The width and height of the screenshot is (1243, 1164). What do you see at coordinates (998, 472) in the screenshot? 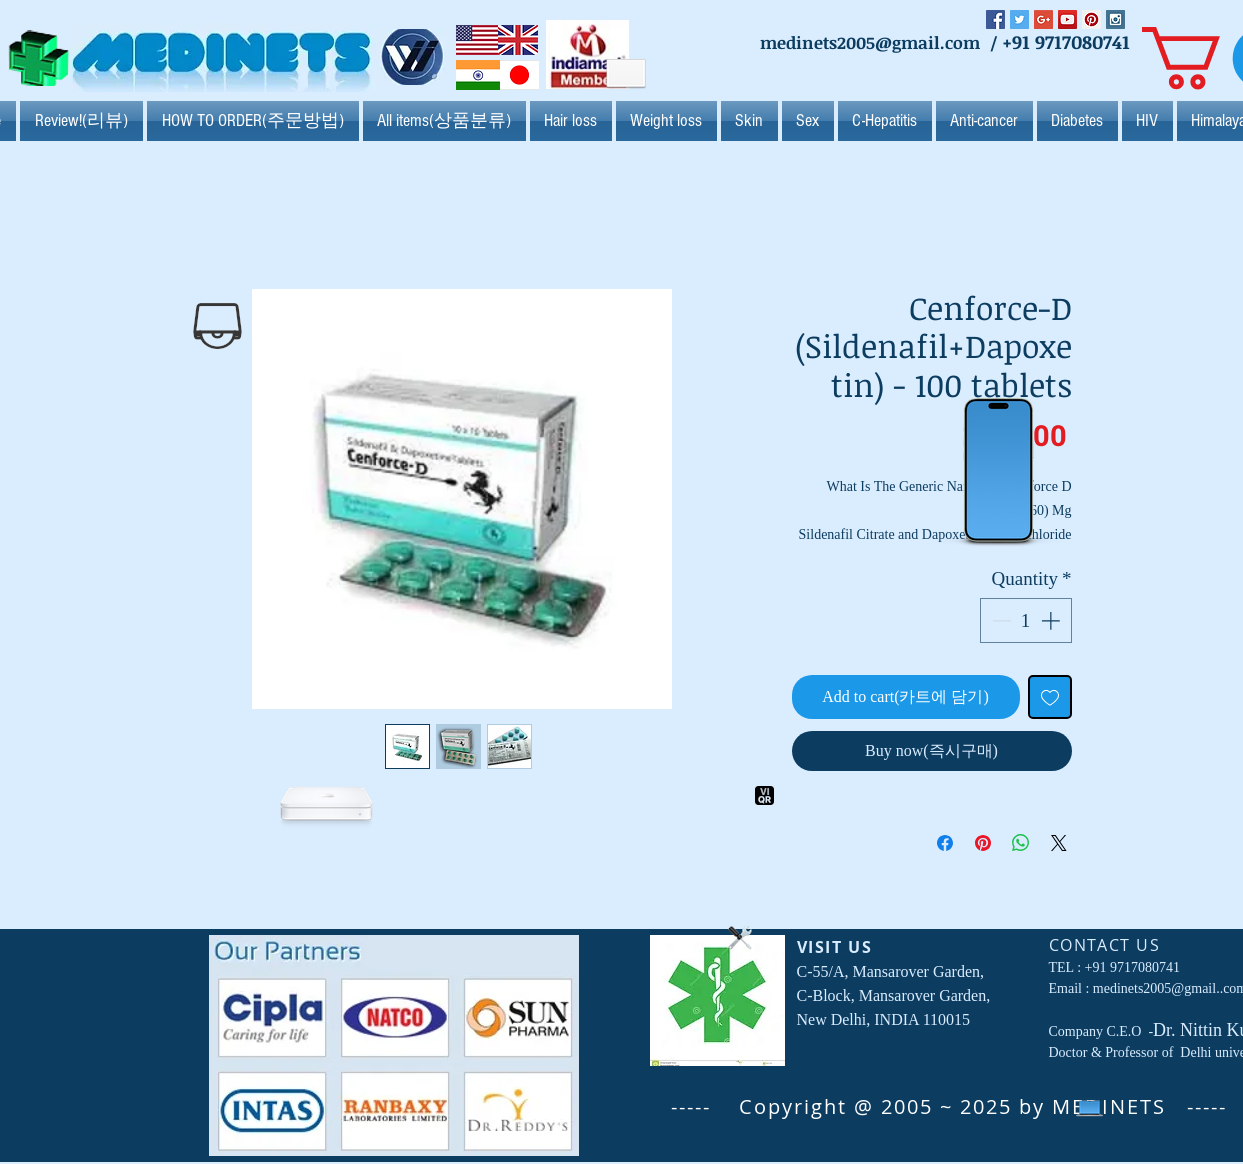
I see `iPhone 15 device icon` at bounding box center [998, 472].